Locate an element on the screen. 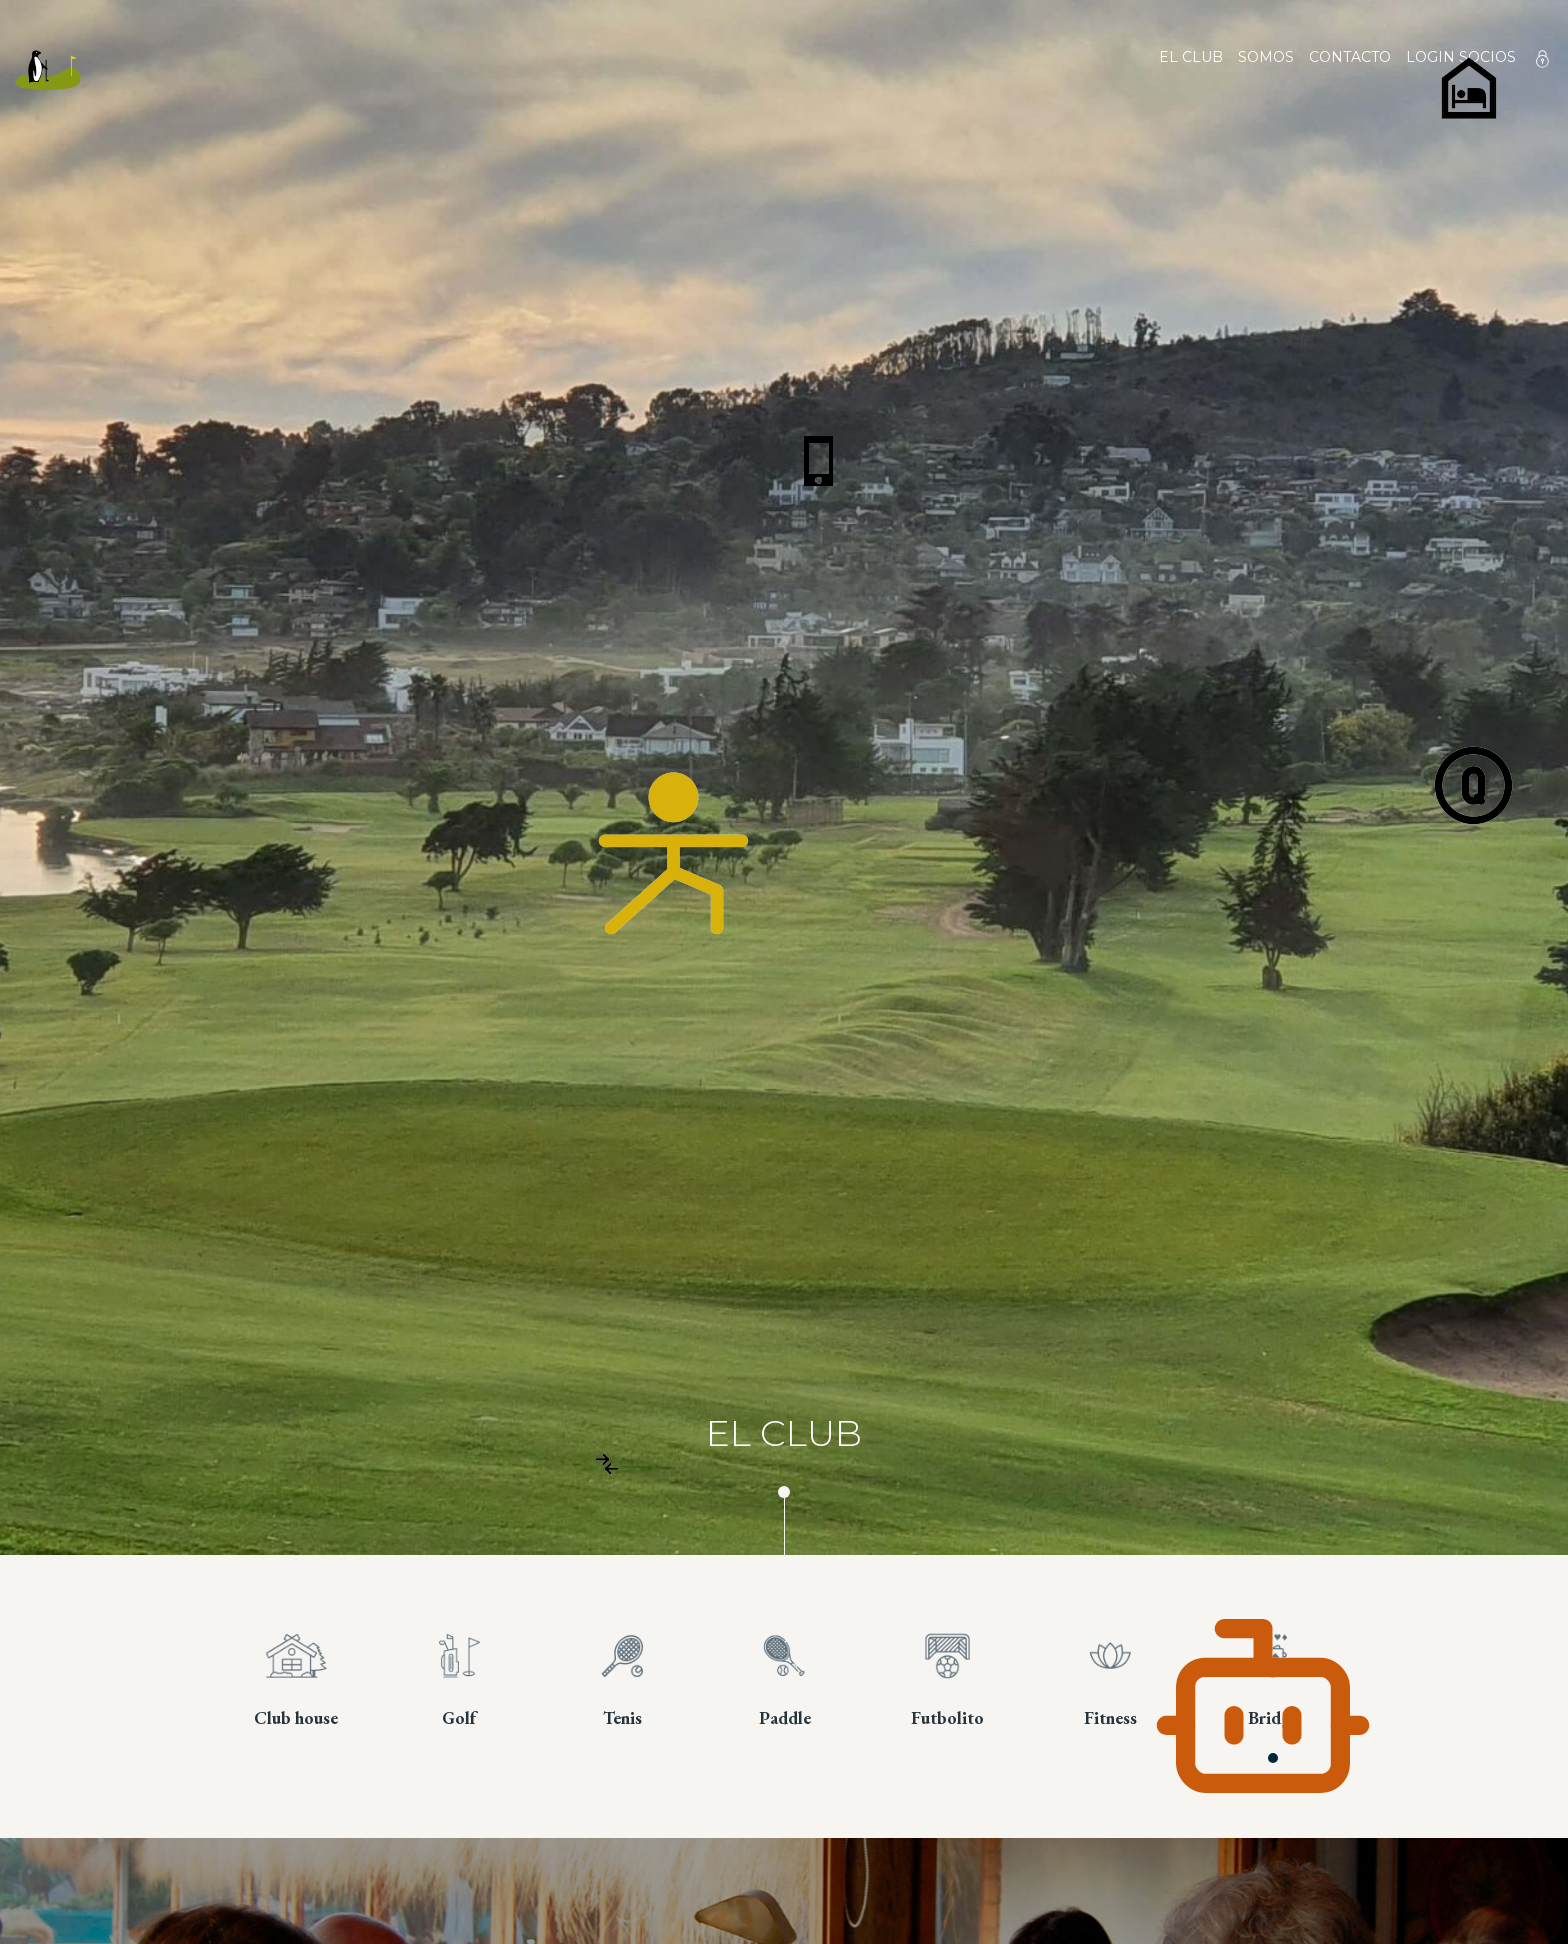 This screenshot has width=1568, height=1944. find nearby overnight shelters or accommodations is located at coordinates (1469, 88).